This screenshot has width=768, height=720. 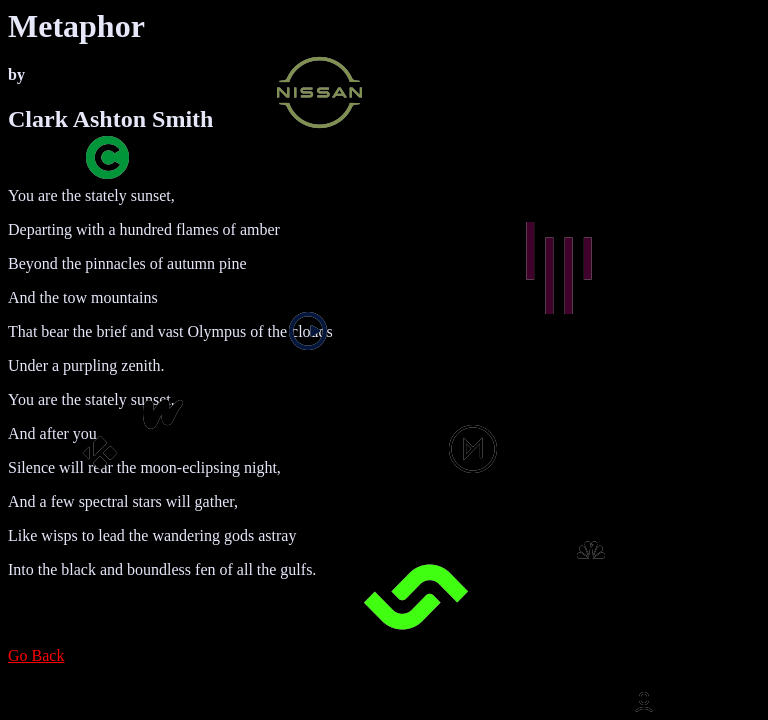 What do you see at coordinates (100, 453) in the screenshot?
I see `open kodi media center app` at bounding box center [100, 453].